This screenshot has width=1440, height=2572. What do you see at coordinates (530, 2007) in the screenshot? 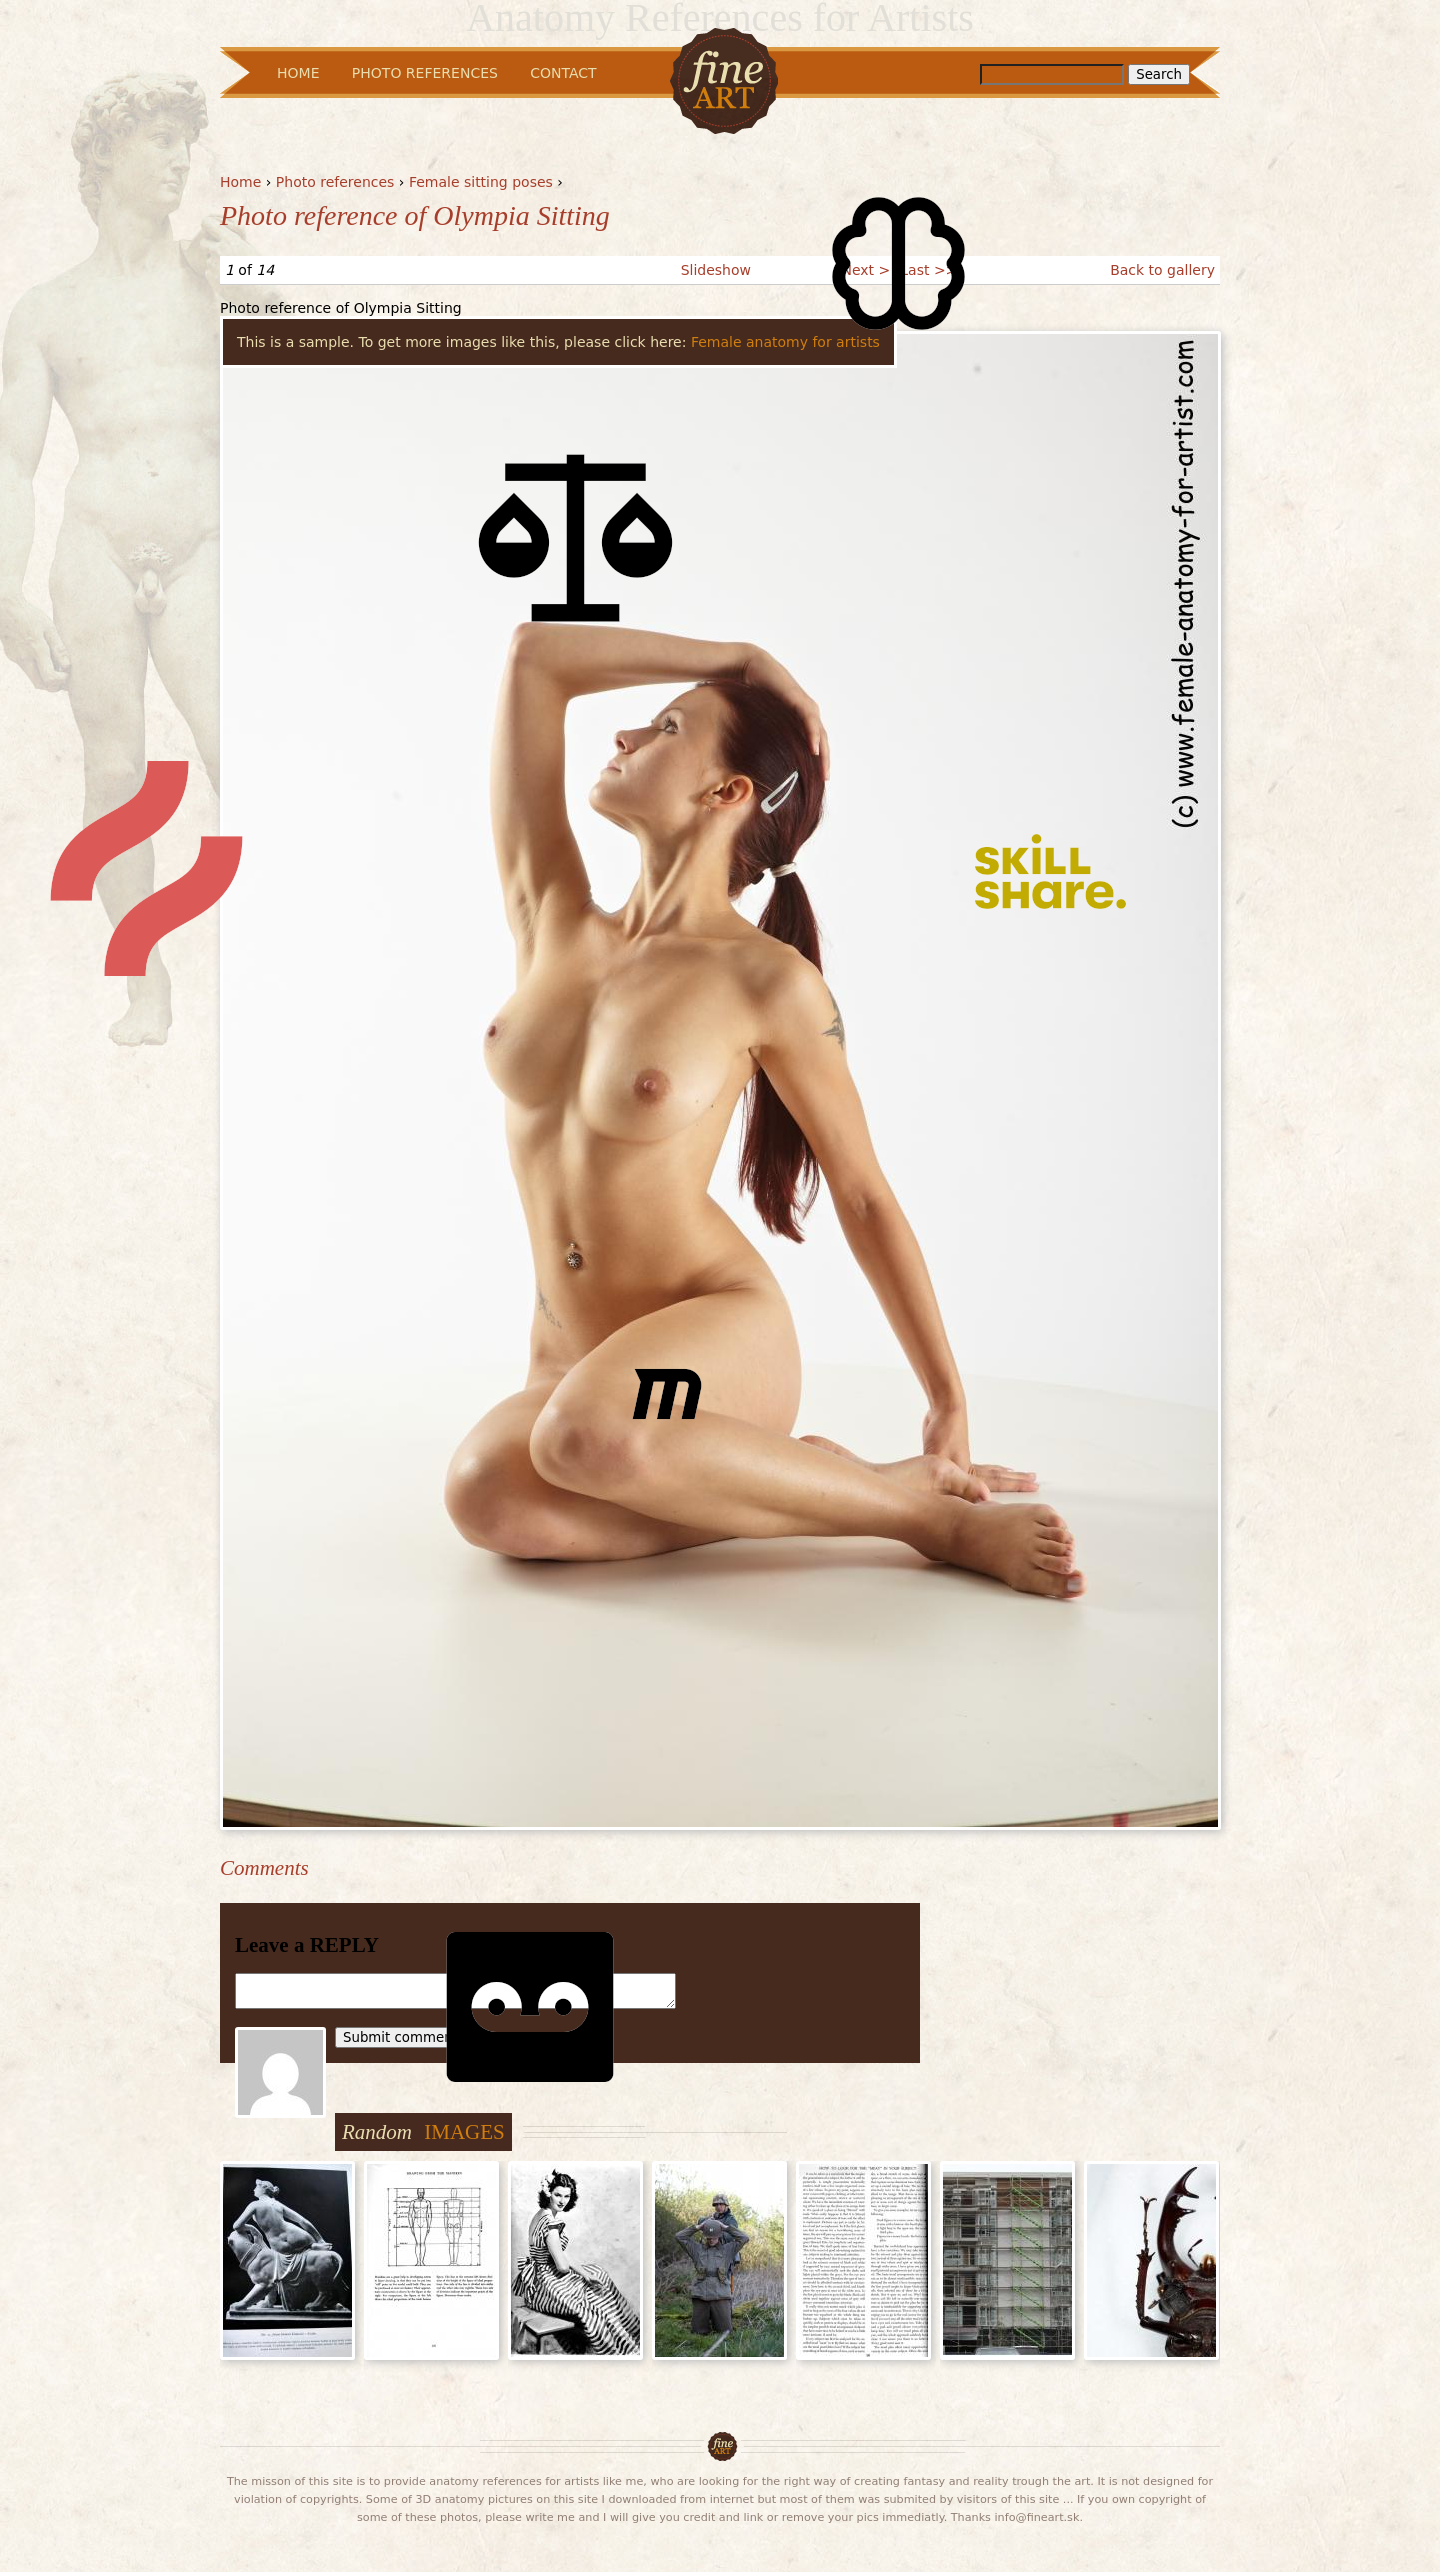
I see `play or access audio cassette content` at bounding box center [530, 2007].